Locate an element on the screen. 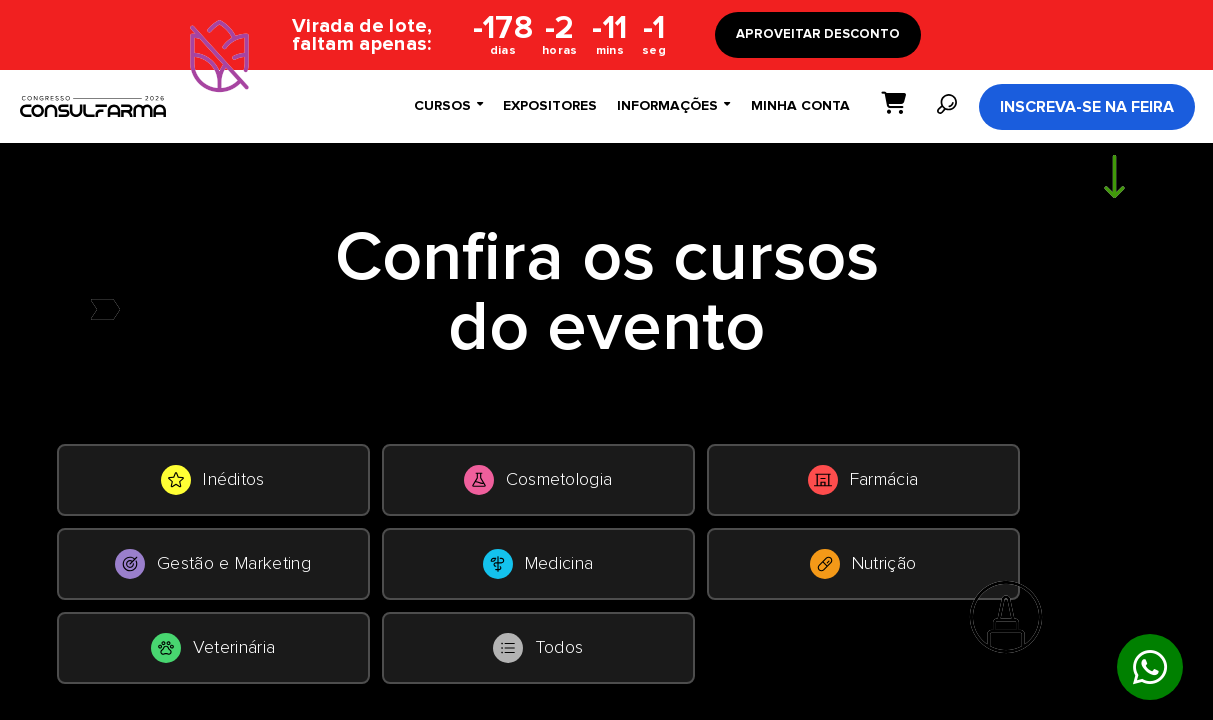  apply a label or tag to an item is located at coordinates (104, 309).